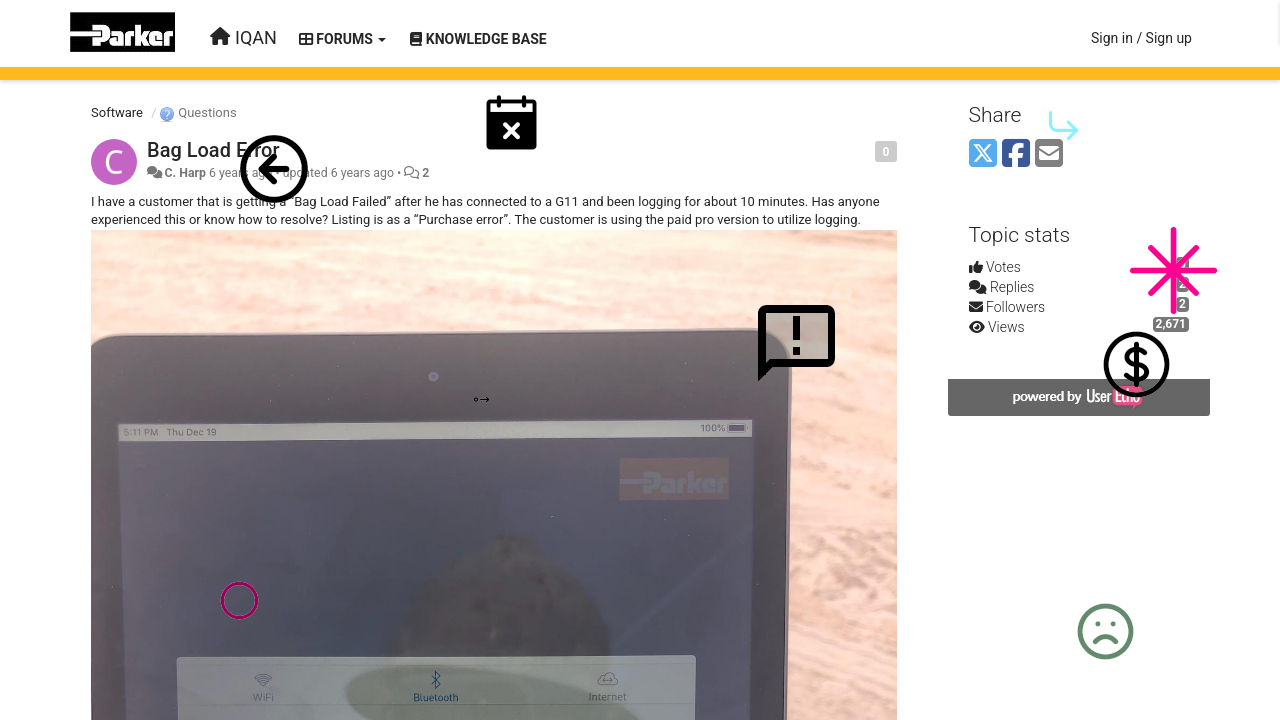 This screenshot has height=720, width=1280. What do you see at coordinates (796, 343) in the screenshot?
I see `view important announcements or alerts` at bounding box center [796, 343].